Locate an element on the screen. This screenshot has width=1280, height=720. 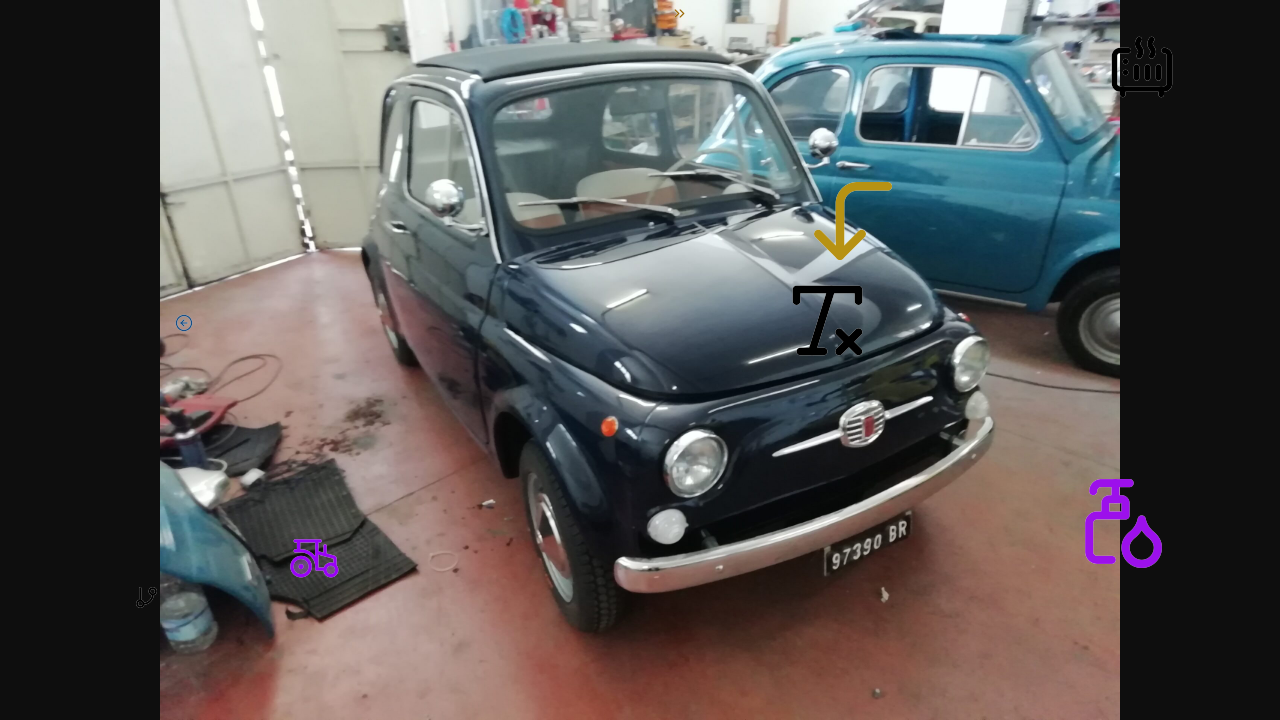
go back and down in navigation is located at coordinates (853, 221).